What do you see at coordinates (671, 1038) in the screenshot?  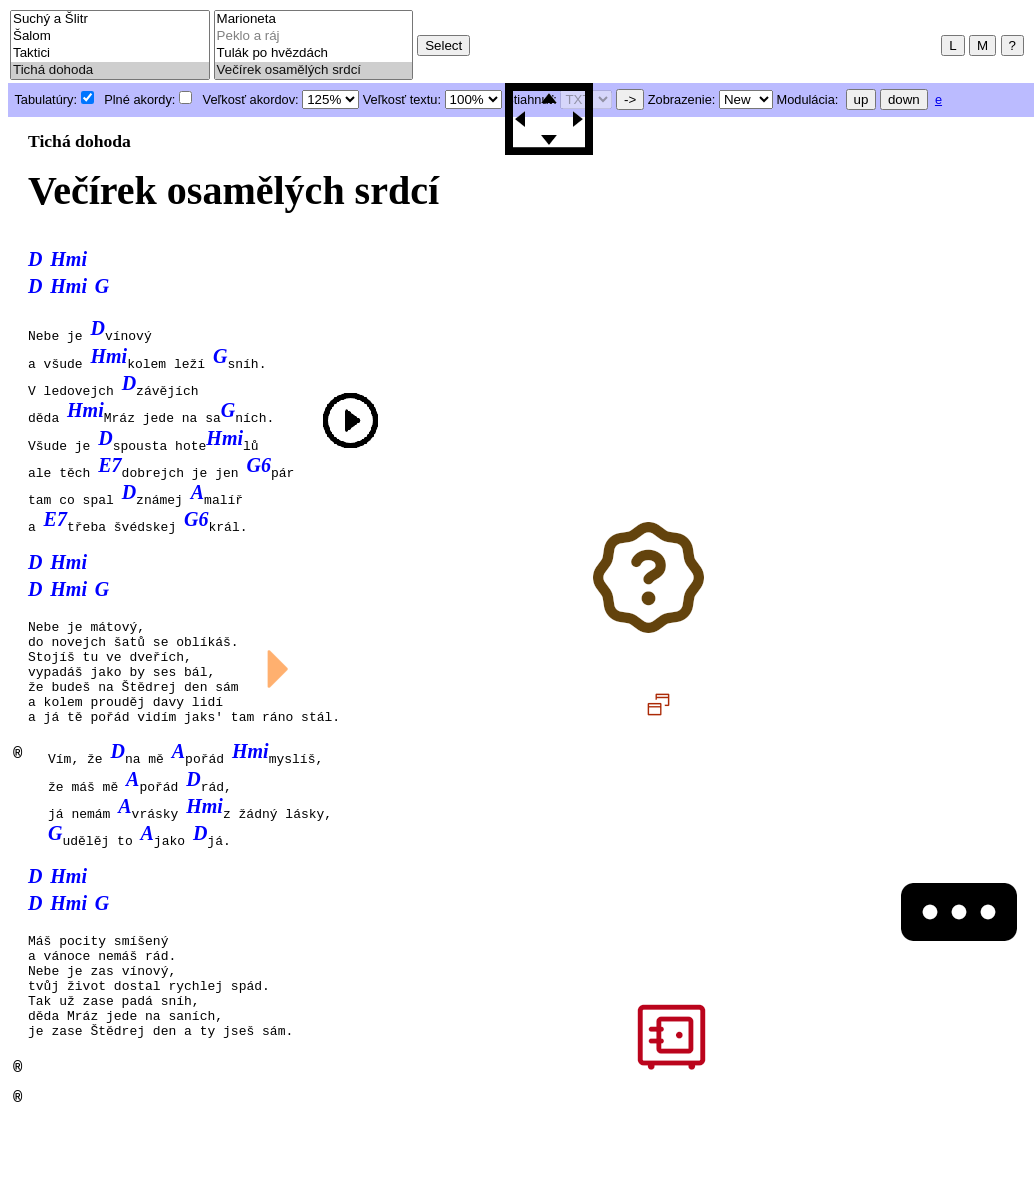 I see `access fiscal host settings` at bounding box center [671, 1038].